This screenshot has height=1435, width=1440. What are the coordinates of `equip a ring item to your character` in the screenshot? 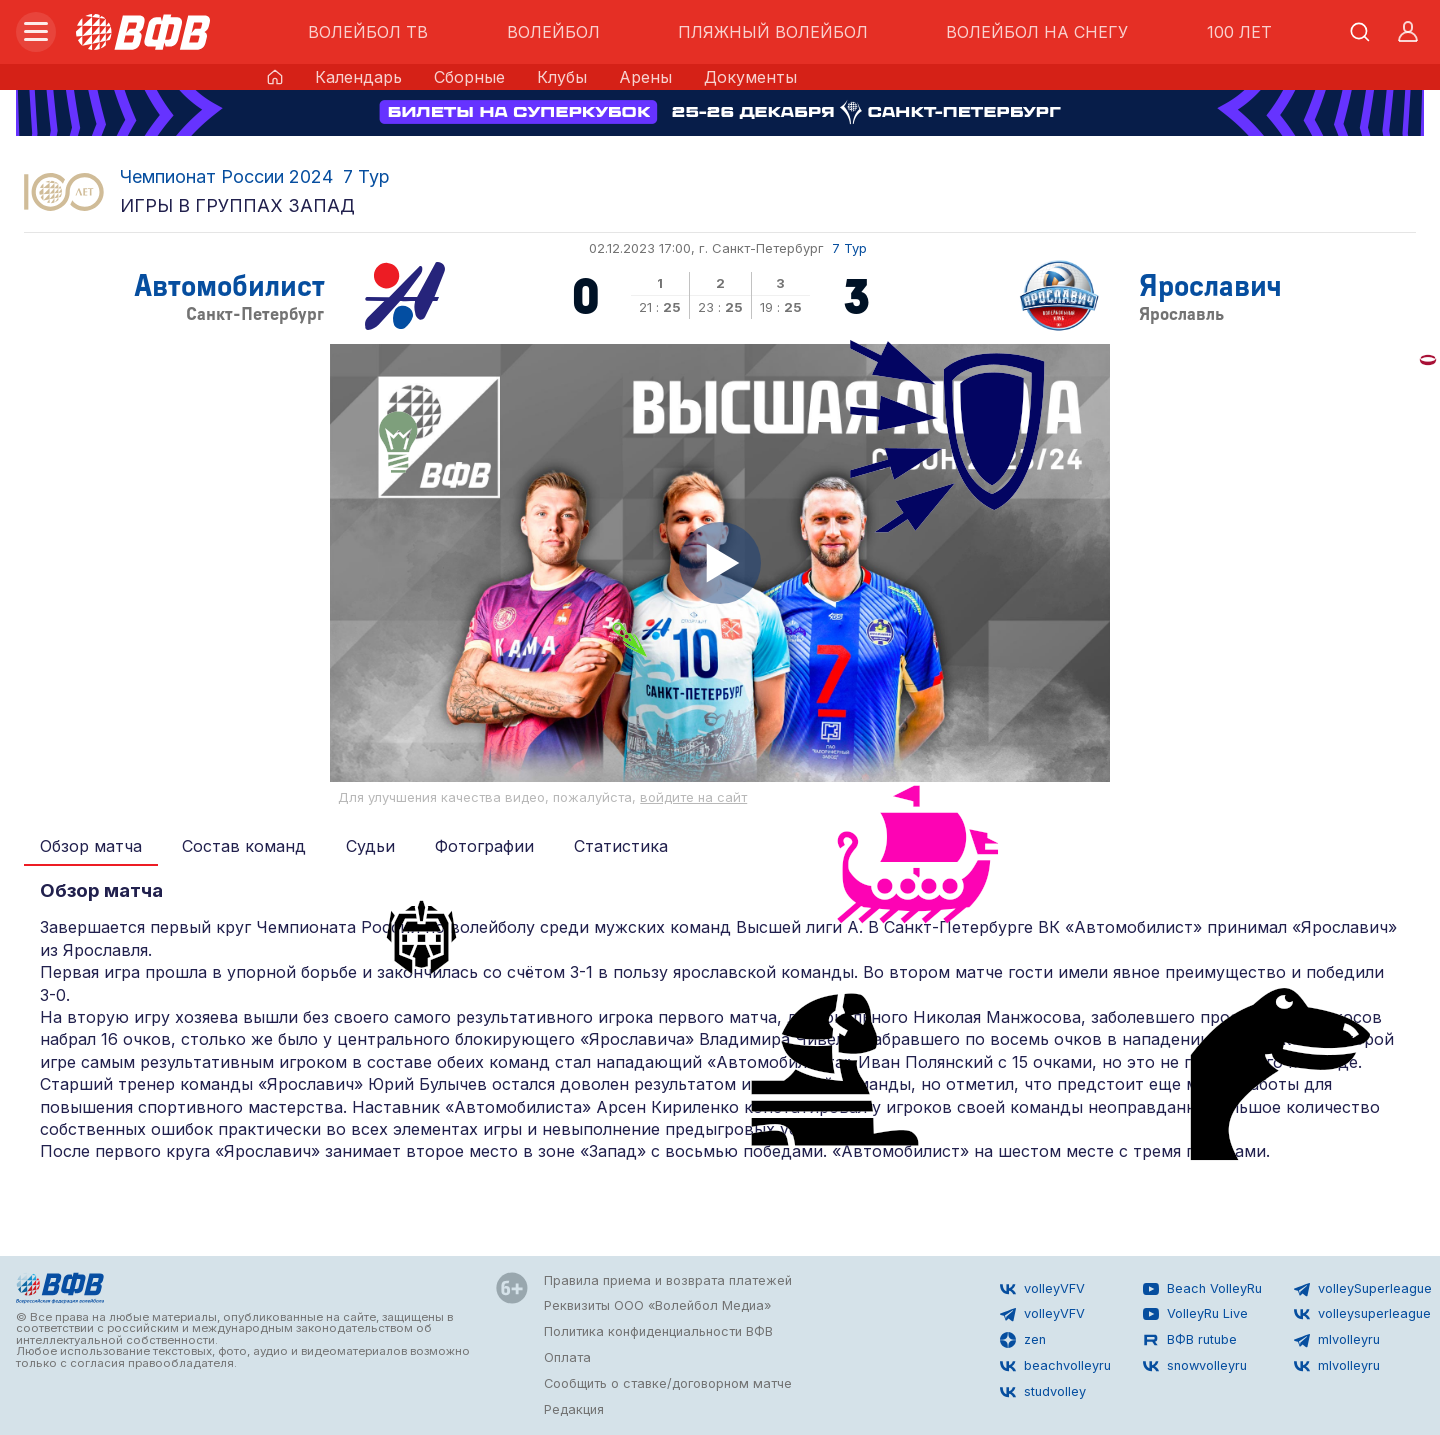 It's located at (1428, 360).